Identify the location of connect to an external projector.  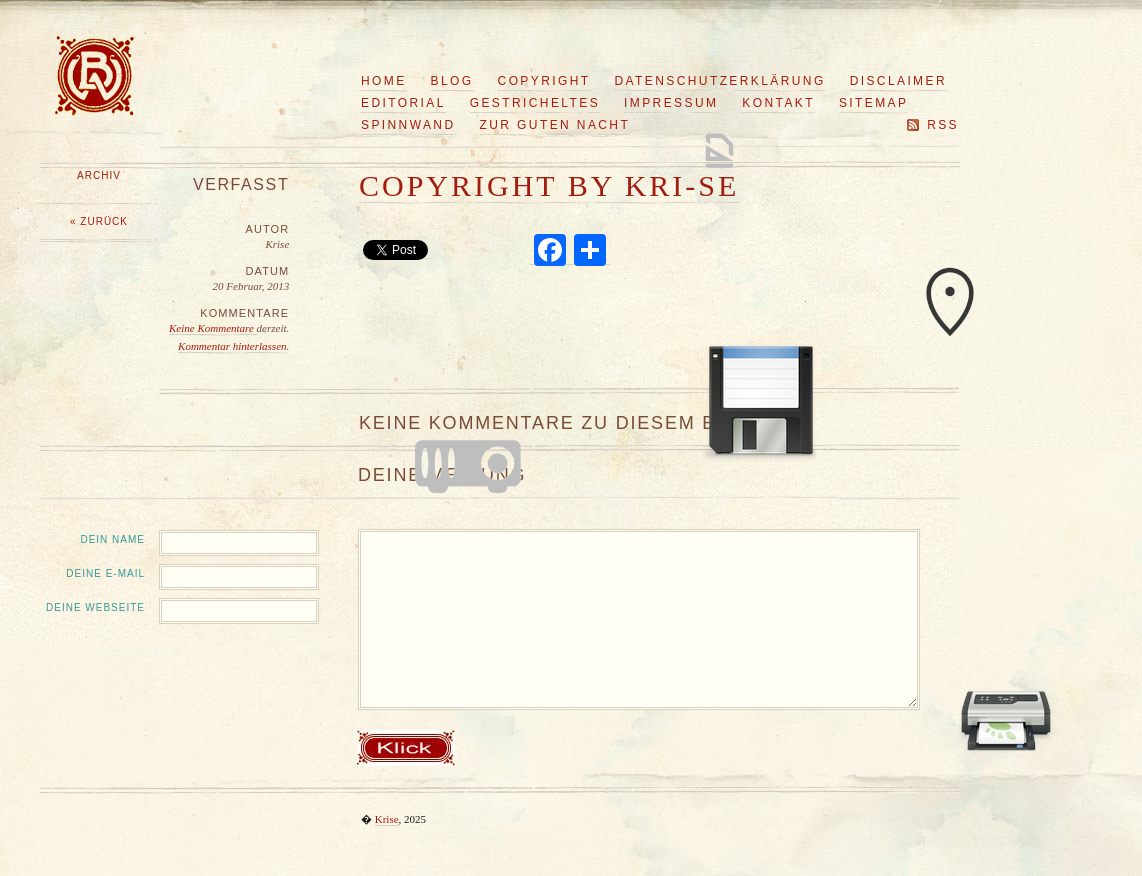
(468, 460).